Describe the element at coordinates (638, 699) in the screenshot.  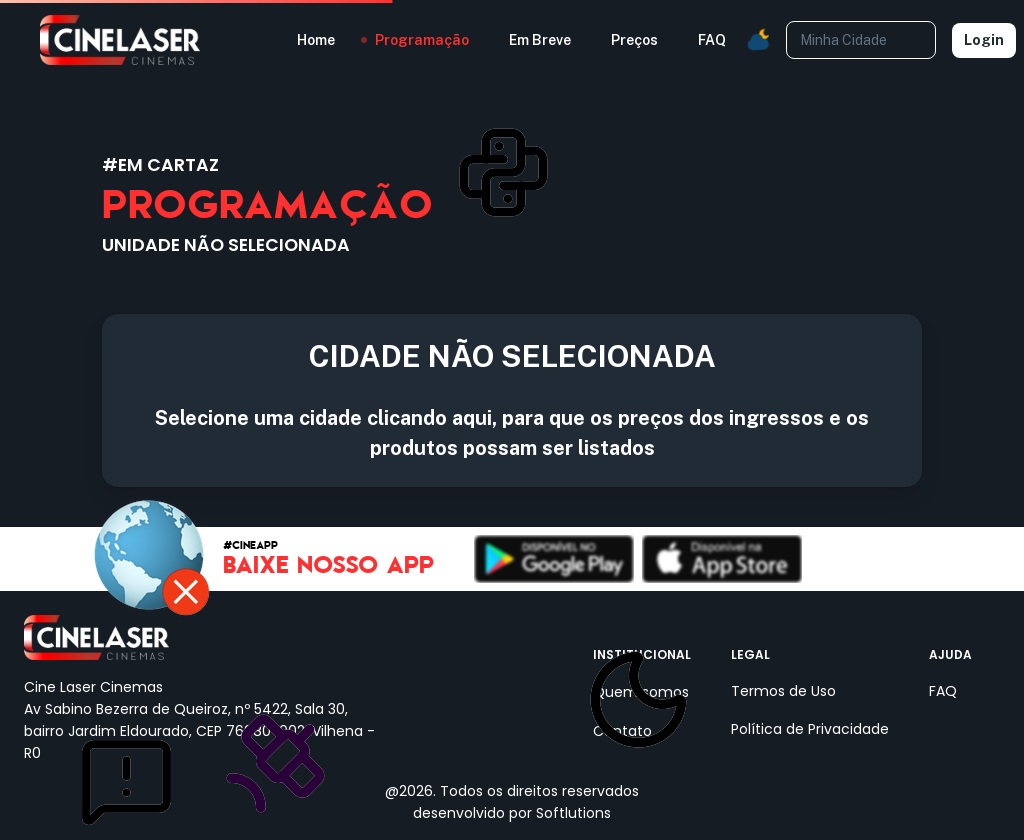
I see `toggle dark mode or night theme` at that location.